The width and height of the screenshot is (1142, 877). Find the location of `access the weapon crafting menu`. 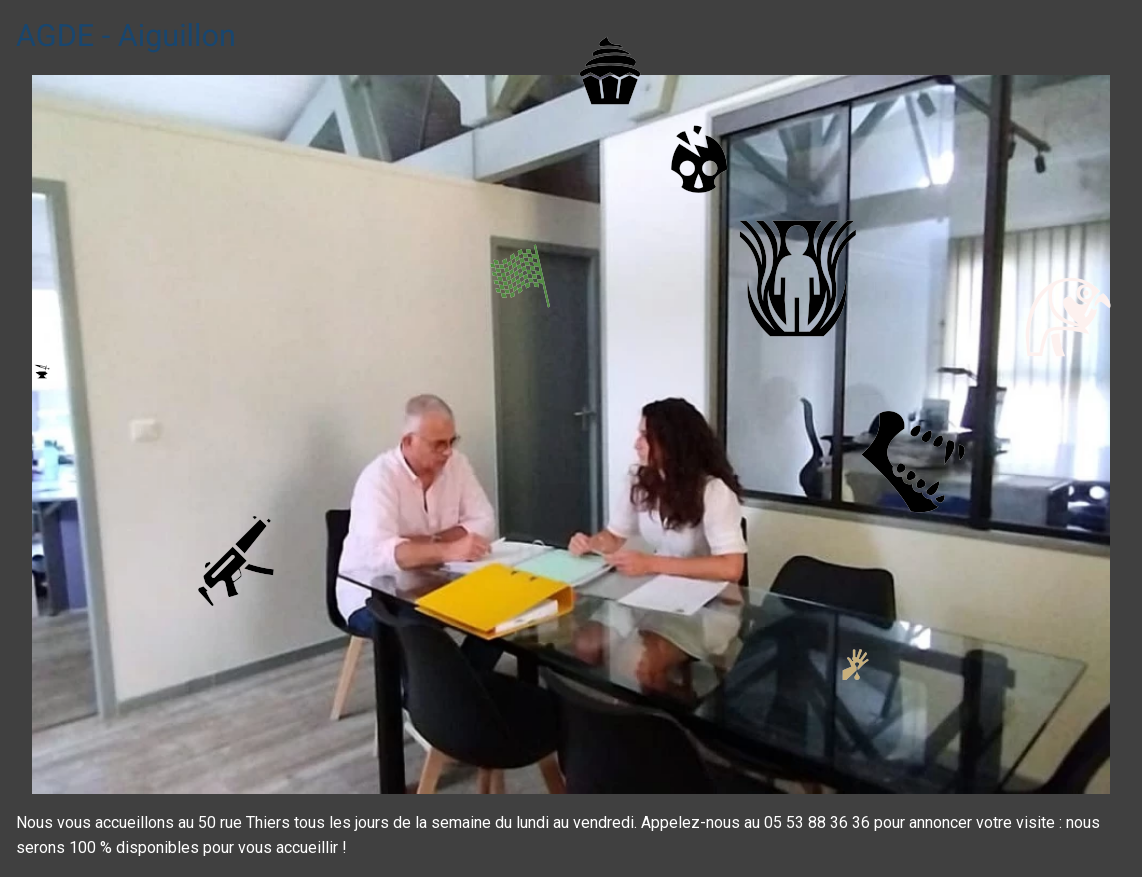

access the weapon crafting menu is located at coordinates (42, 371).